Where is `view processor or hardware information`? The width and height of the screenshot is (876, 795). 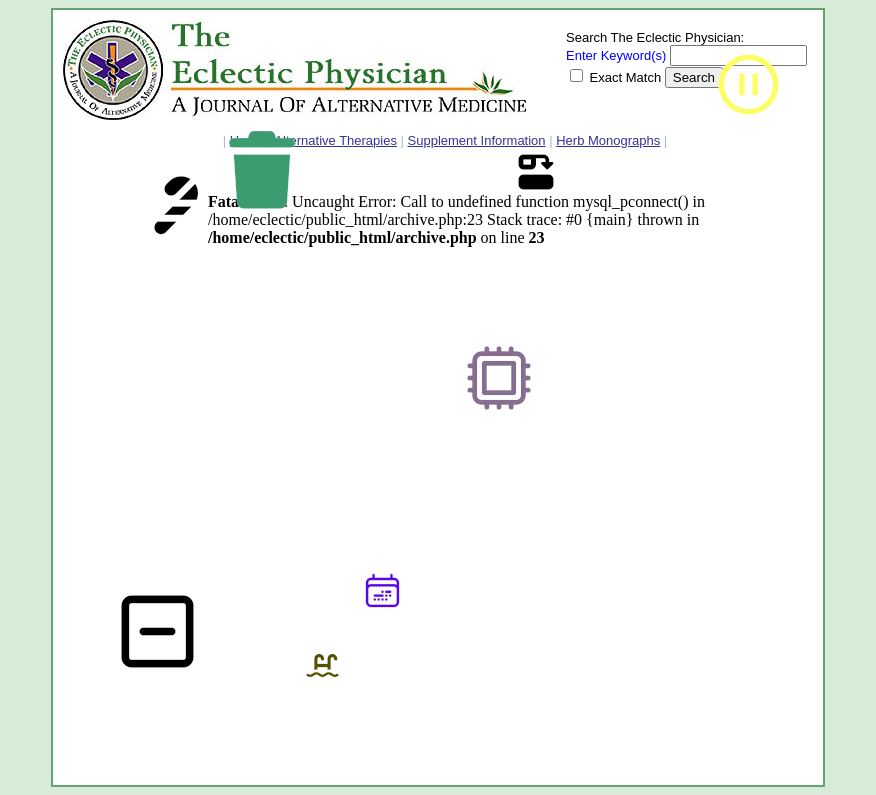
view processor or hardware information is located at coordinates (499, 378).